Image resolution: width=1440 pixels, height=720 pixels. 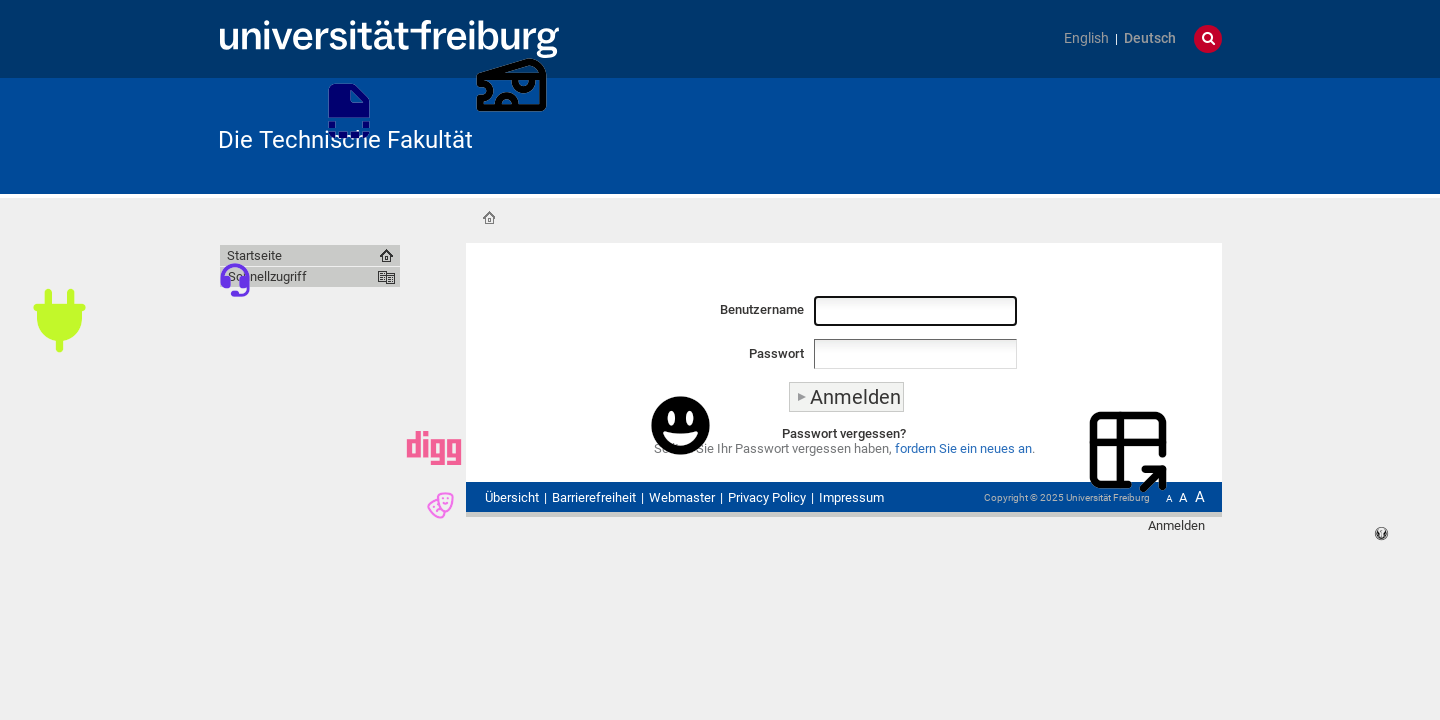 What do you see at coordinates (349, 111) in the screenshot?
I see `file partially uploaded or in progress` at bounding box center [349, 111].